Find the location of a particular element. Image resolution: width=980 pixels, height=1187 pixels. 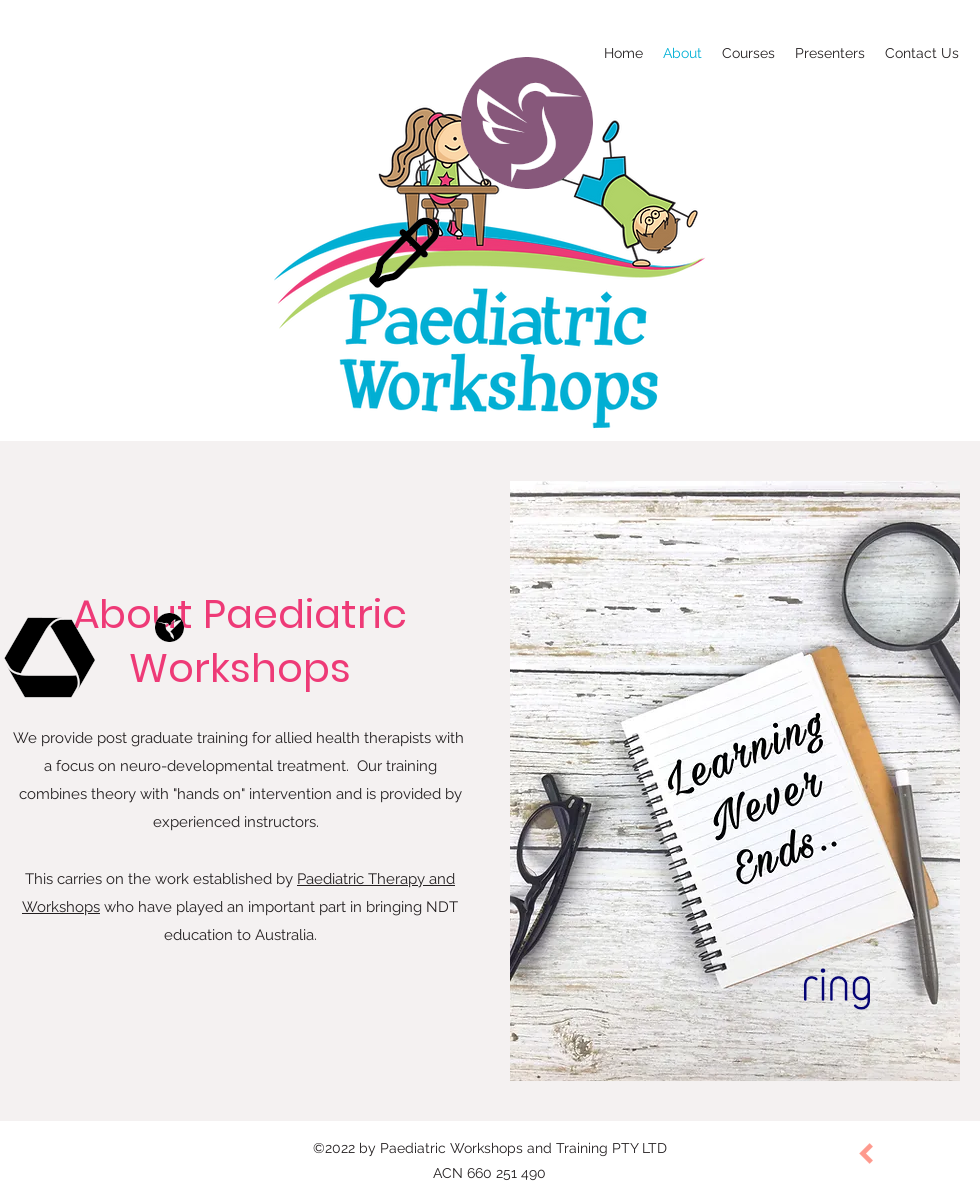

open the Commerzbank banking app is located at coordinates (49, 657).